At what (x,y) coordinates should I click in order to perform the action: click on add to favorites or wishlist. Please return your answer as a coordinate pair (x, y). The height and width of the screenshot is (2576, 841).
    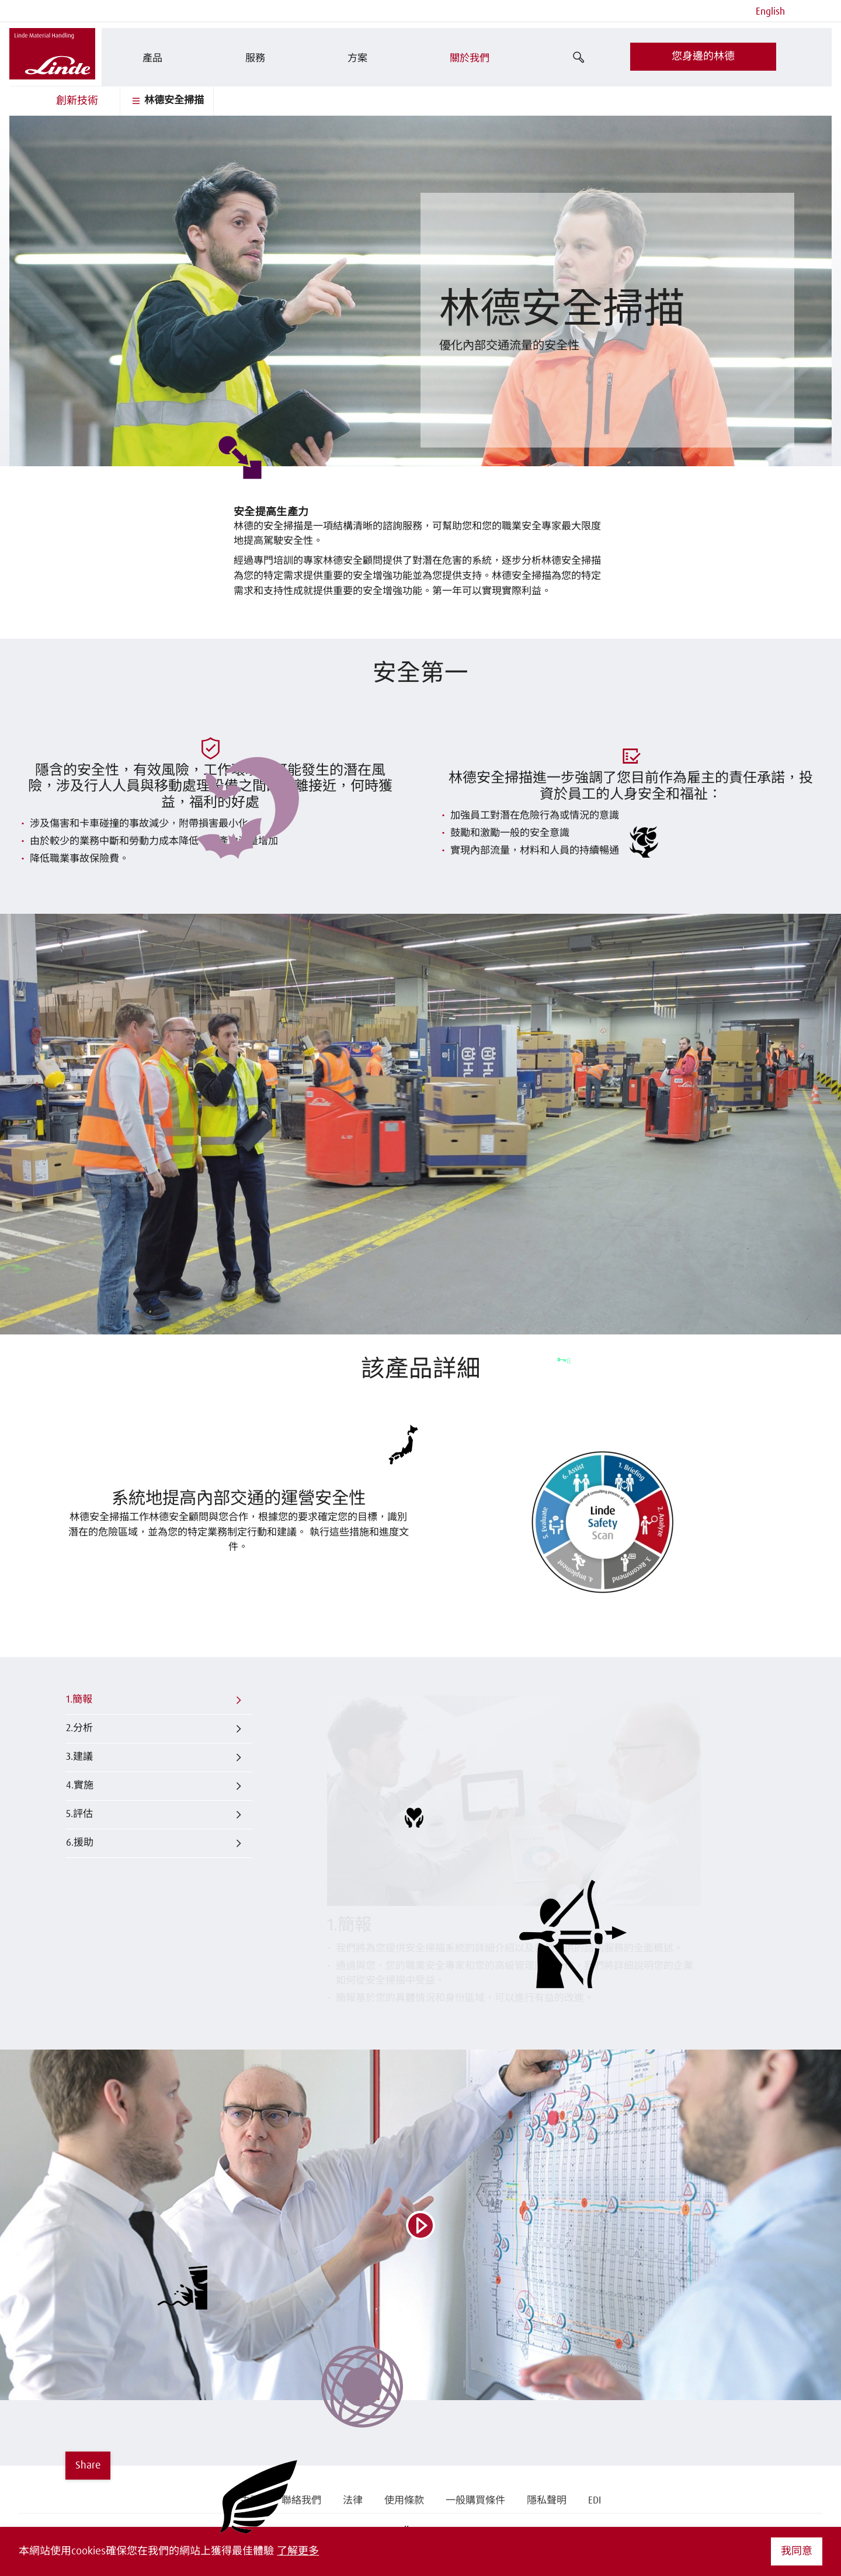
    Looking at the image, I should click on (414, 1818).